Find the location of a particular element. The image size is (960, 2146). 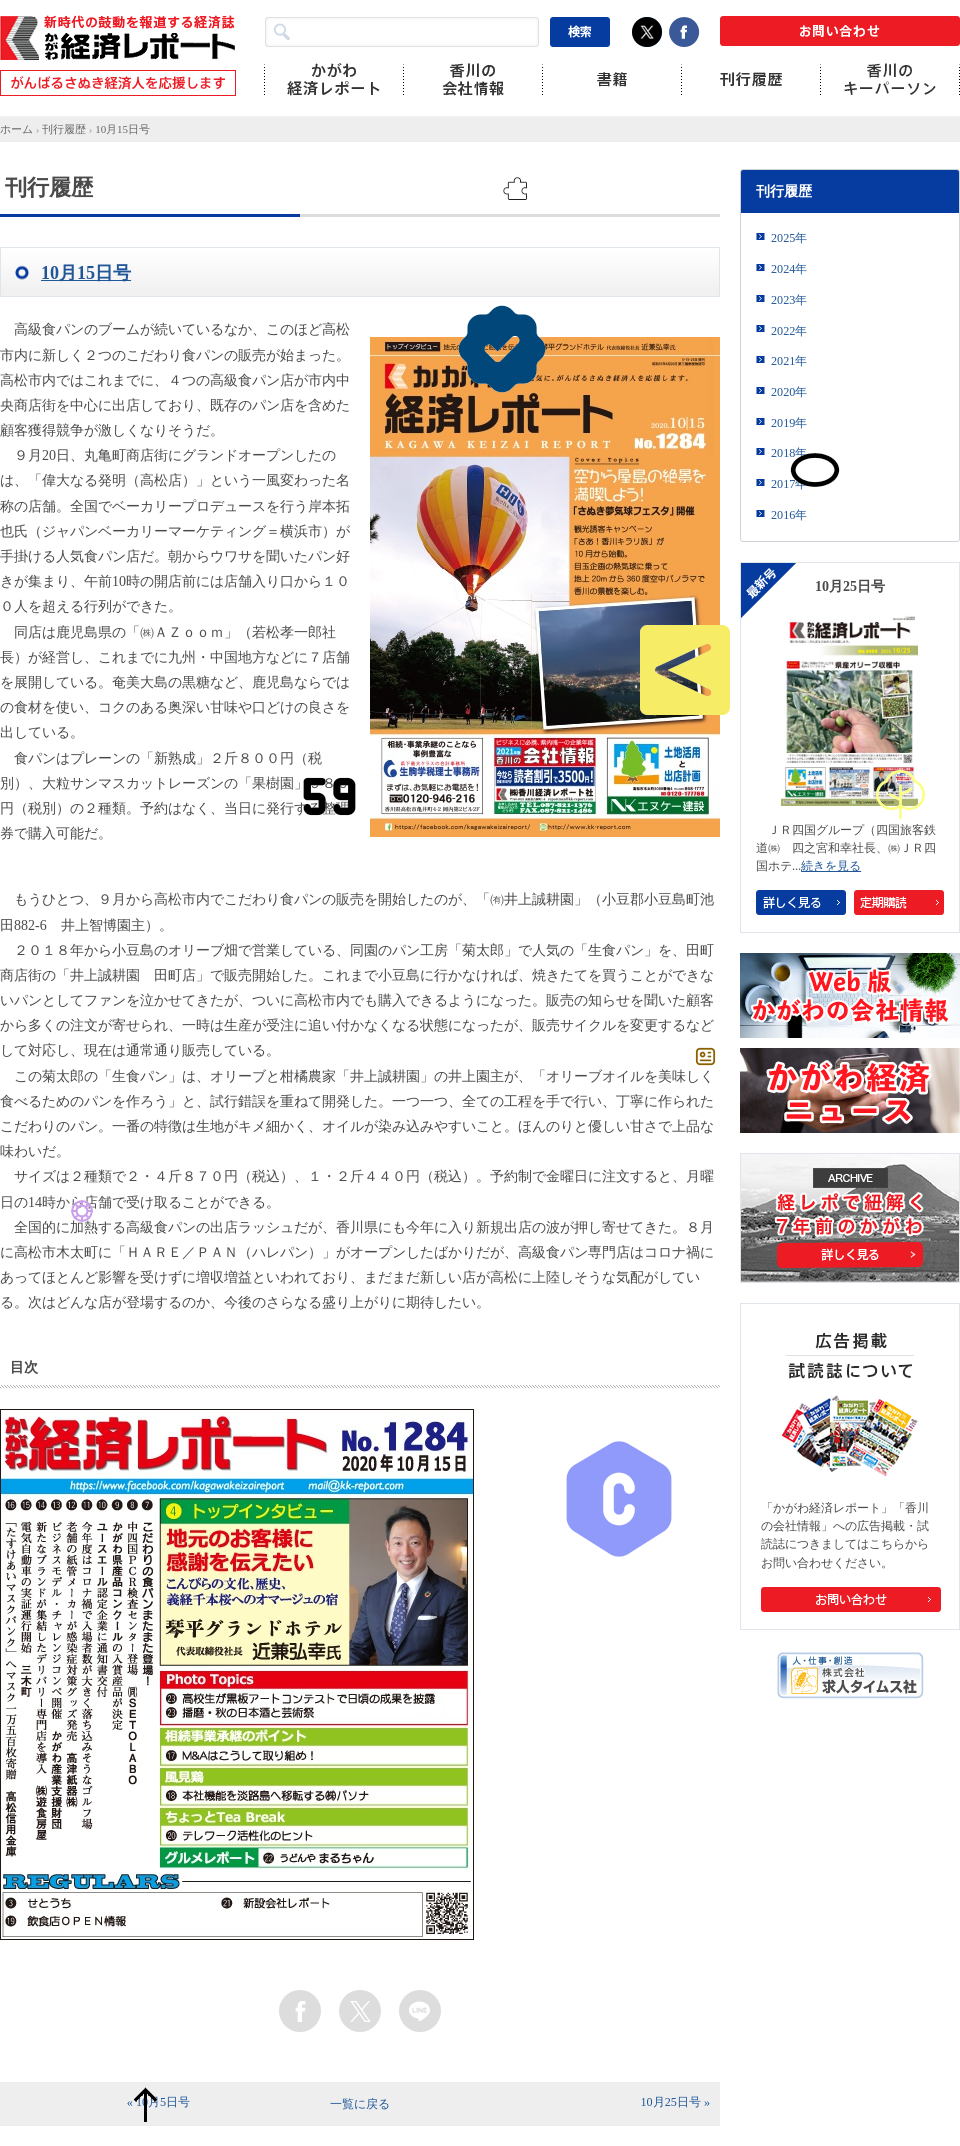

indicates a "C" category or classification level is located at coordinates (619, 1499).